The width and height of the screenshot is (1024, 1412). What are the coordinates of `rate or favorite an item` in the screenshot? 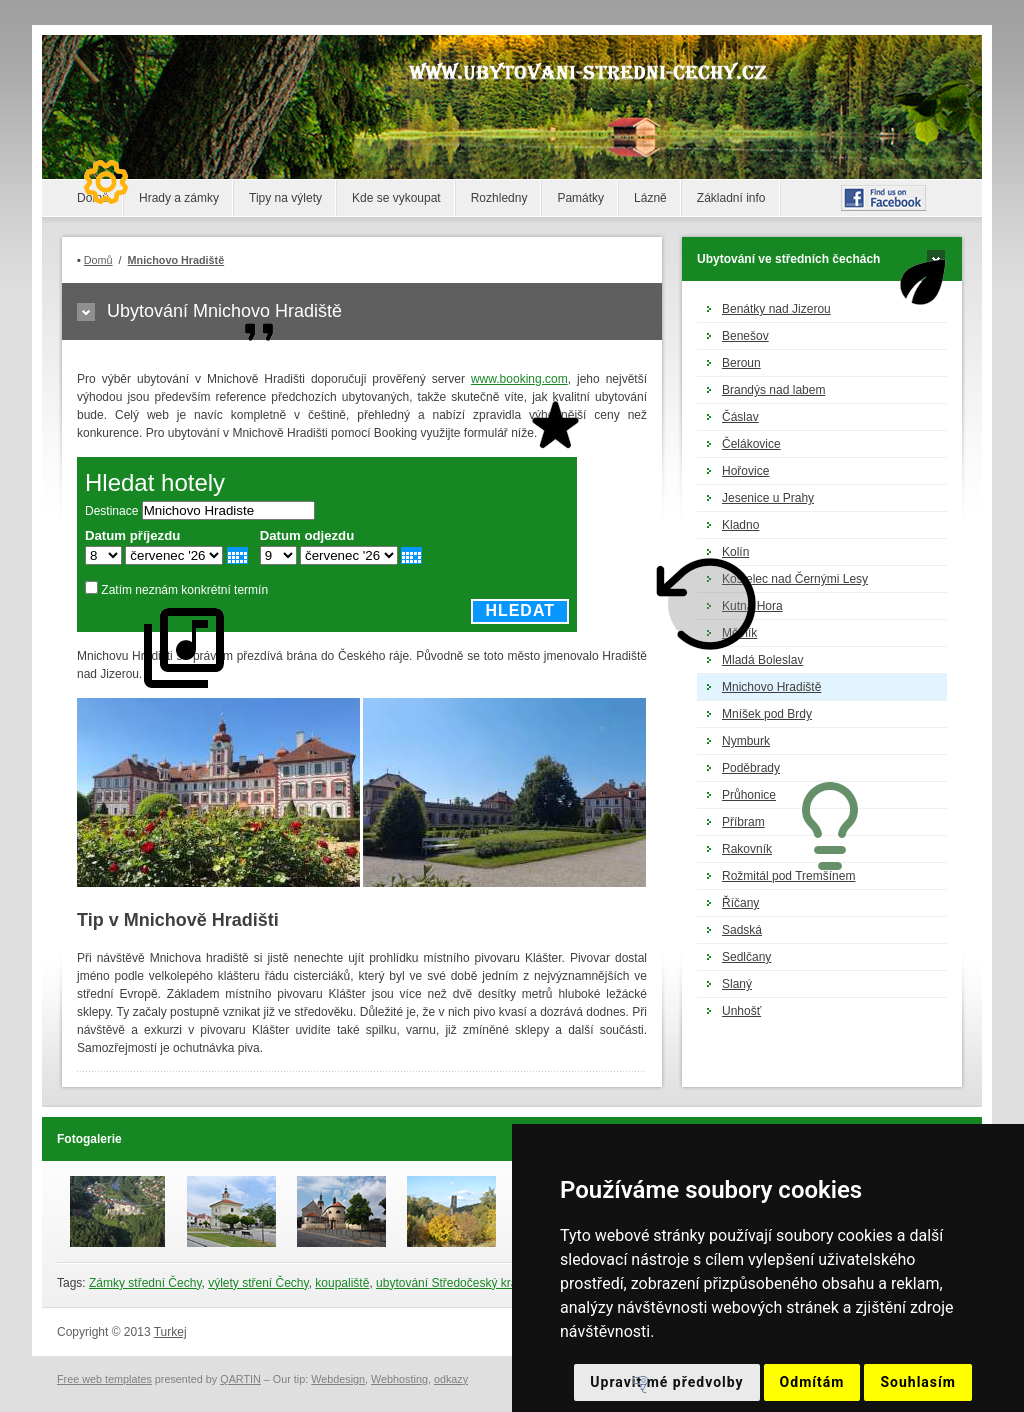 It's located at (555, 423).